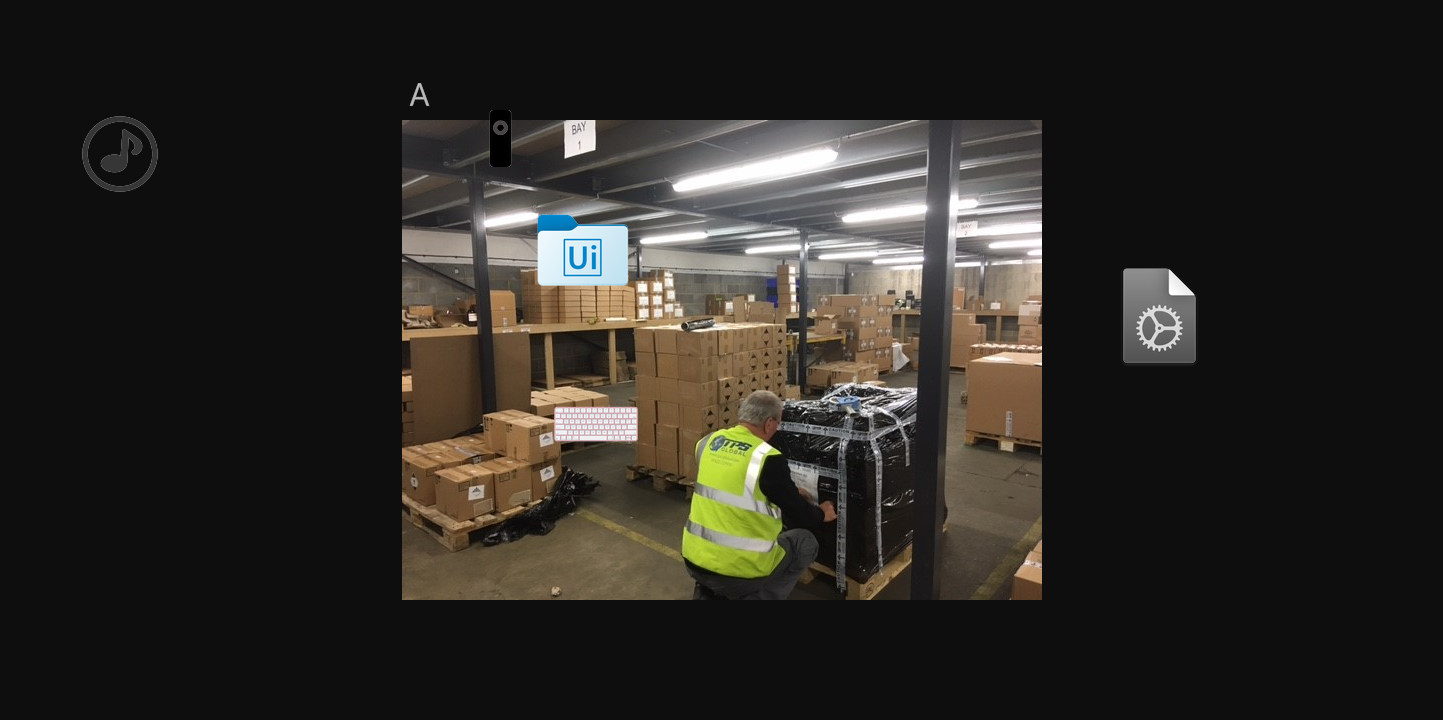 The width and height of the screenshot is (1443, 720). What do you see at coordinates (120, 154) in the screenshot?
I see `open cantata music player` at bounding box center [120, 154].